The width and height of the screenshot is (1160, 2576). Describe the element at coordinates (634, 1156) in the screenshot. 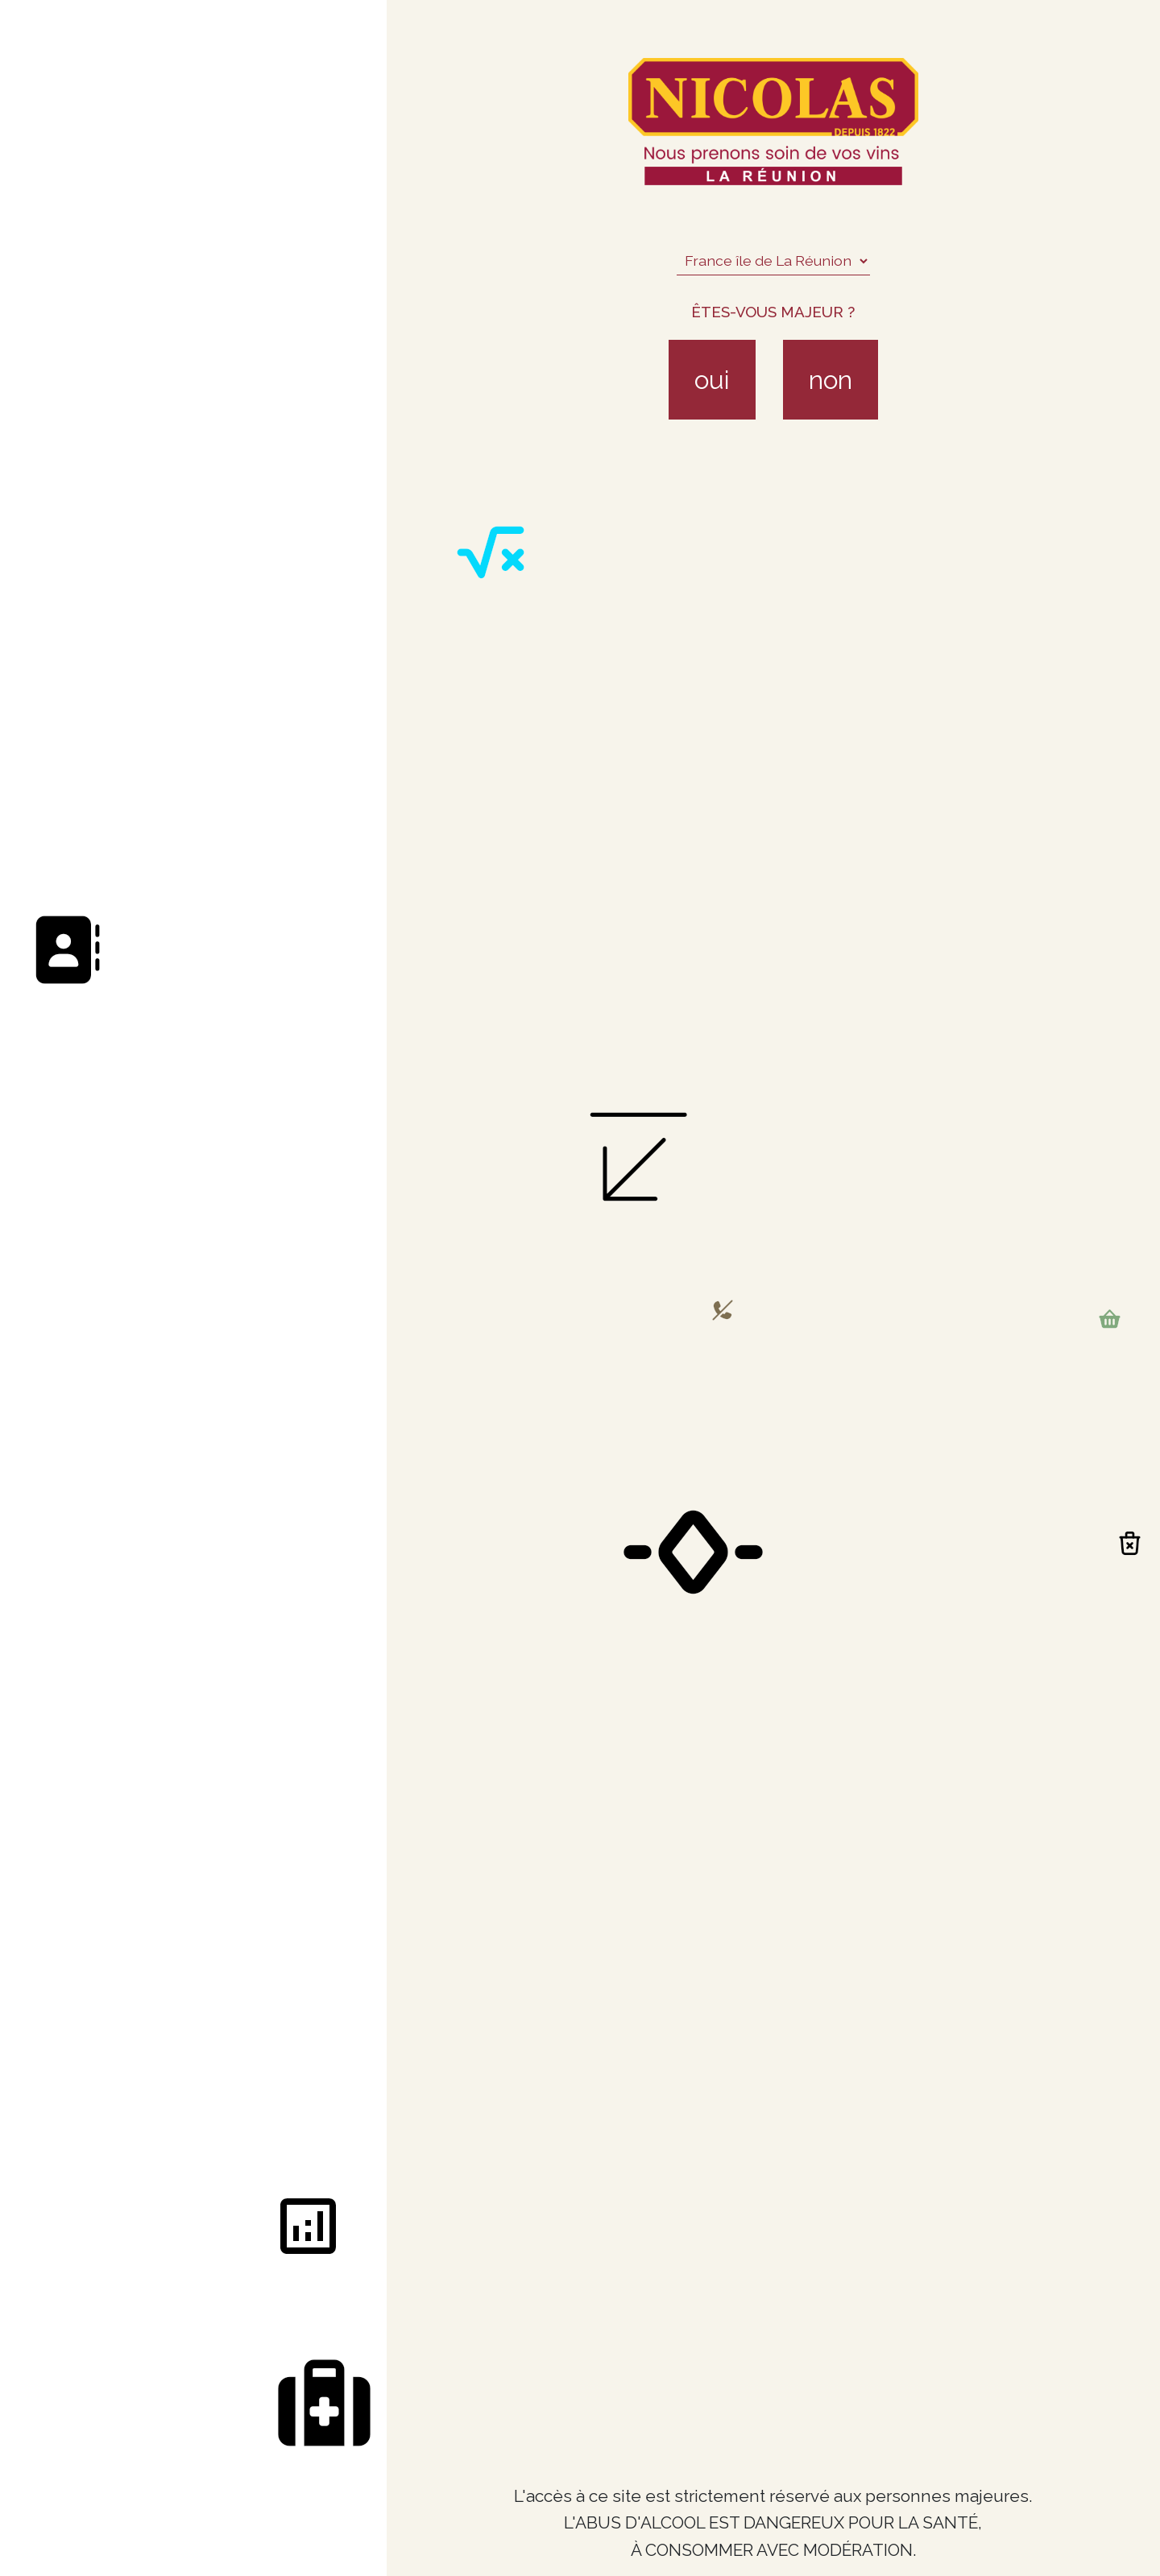

I see `move item to bottom-left corner` at that location.